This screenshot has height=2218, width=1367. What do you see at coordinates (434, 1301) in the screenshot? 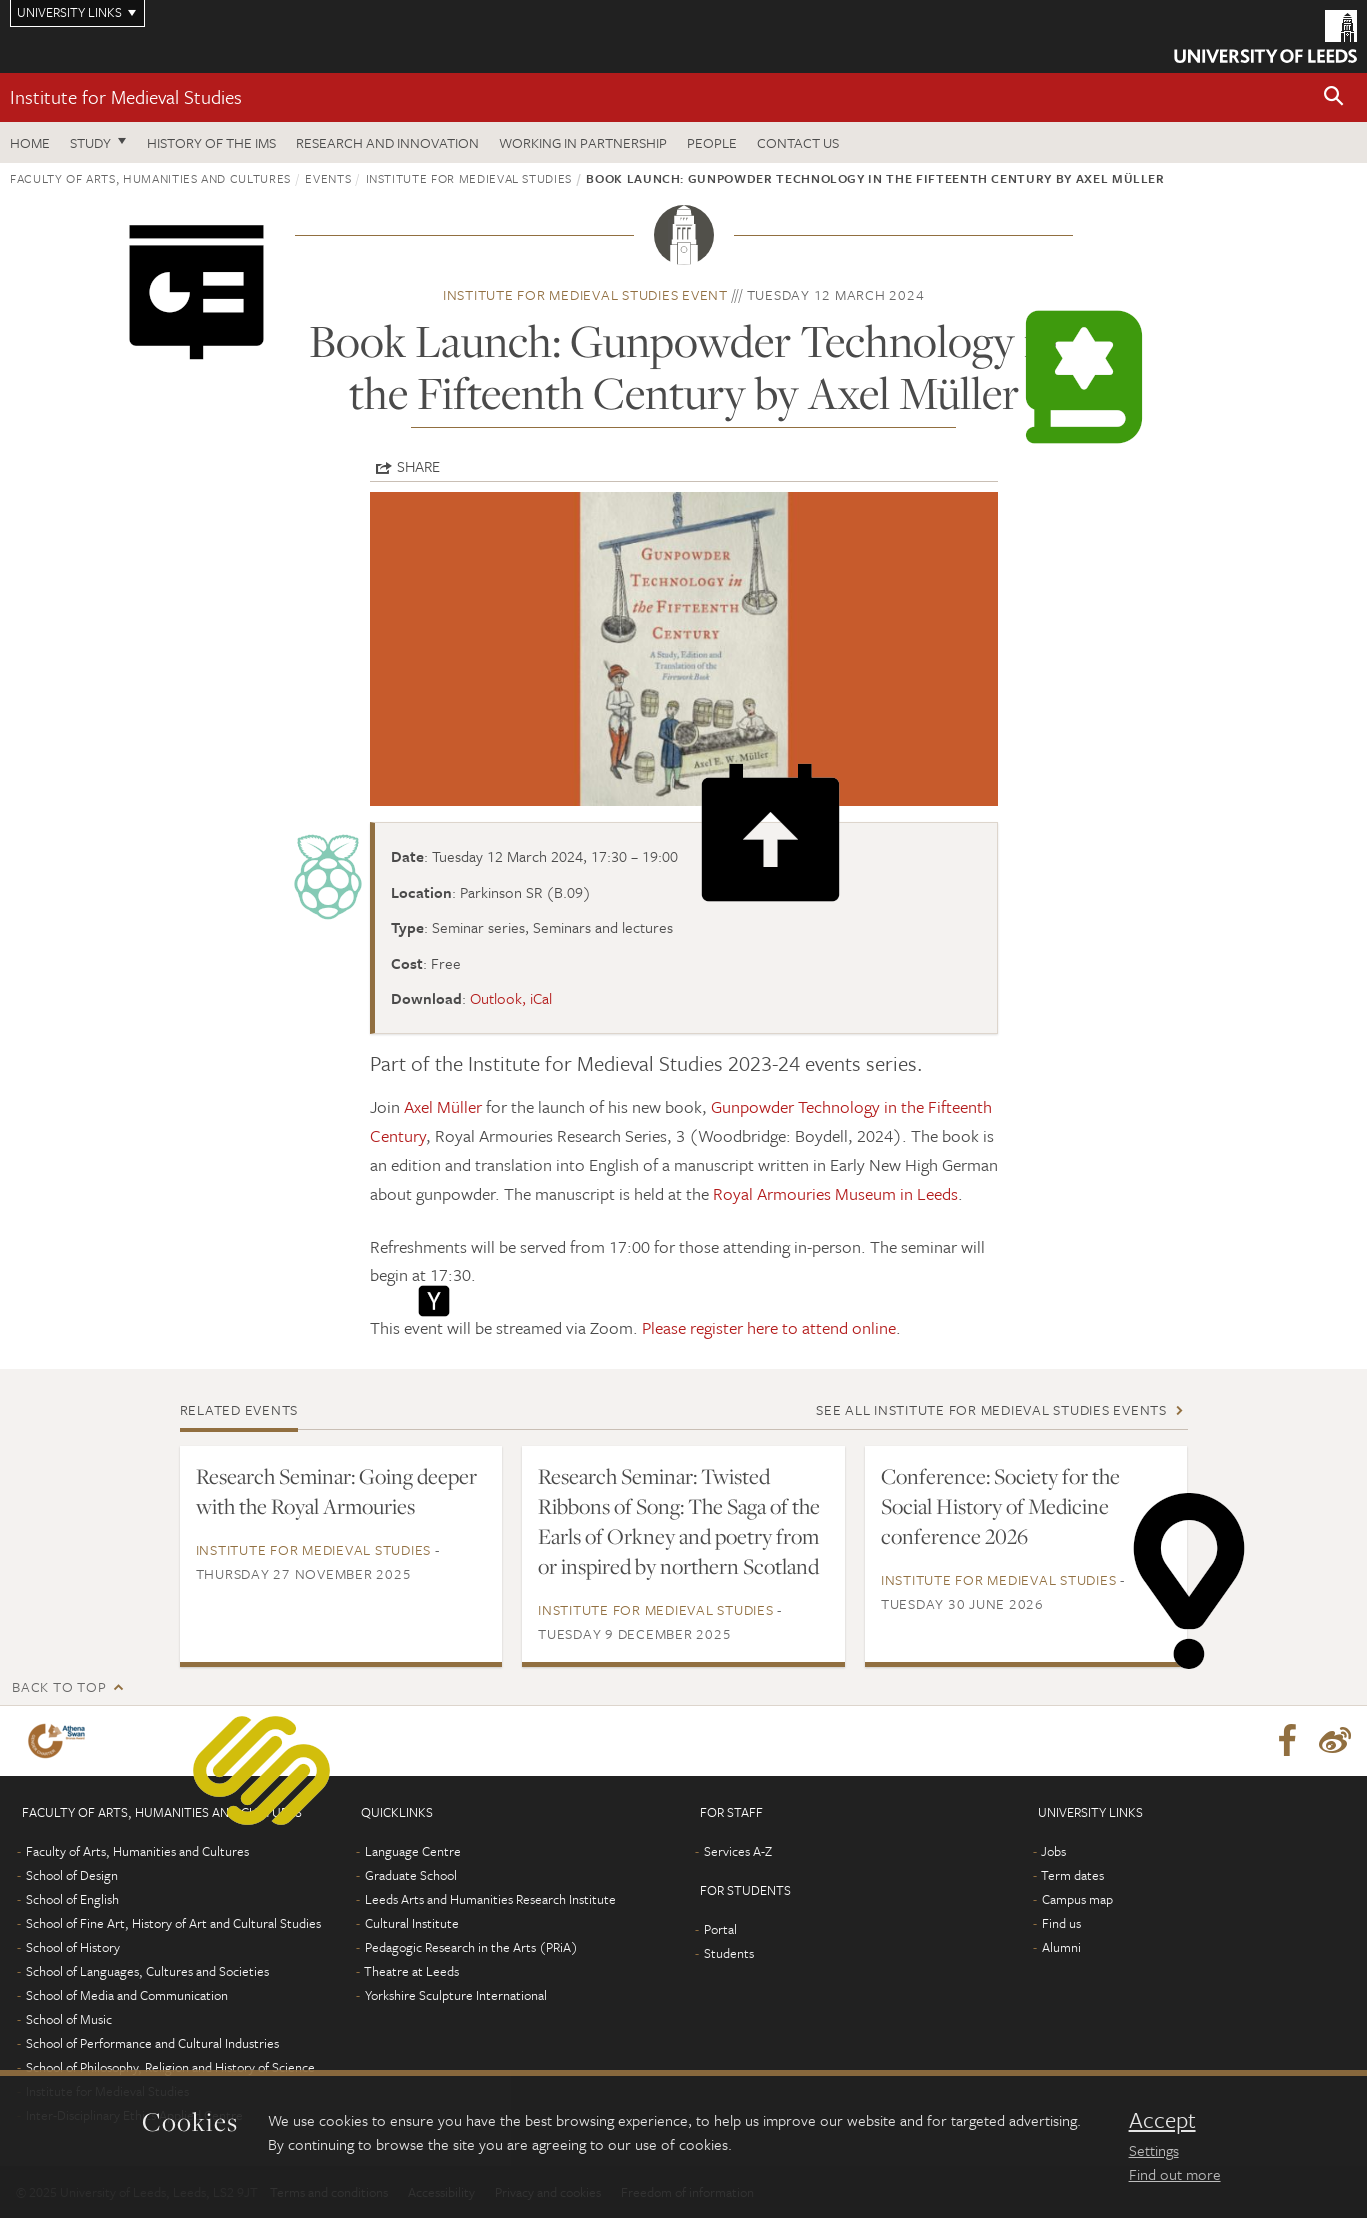
I see `open hacker news` at bounding box center [434, 1301].